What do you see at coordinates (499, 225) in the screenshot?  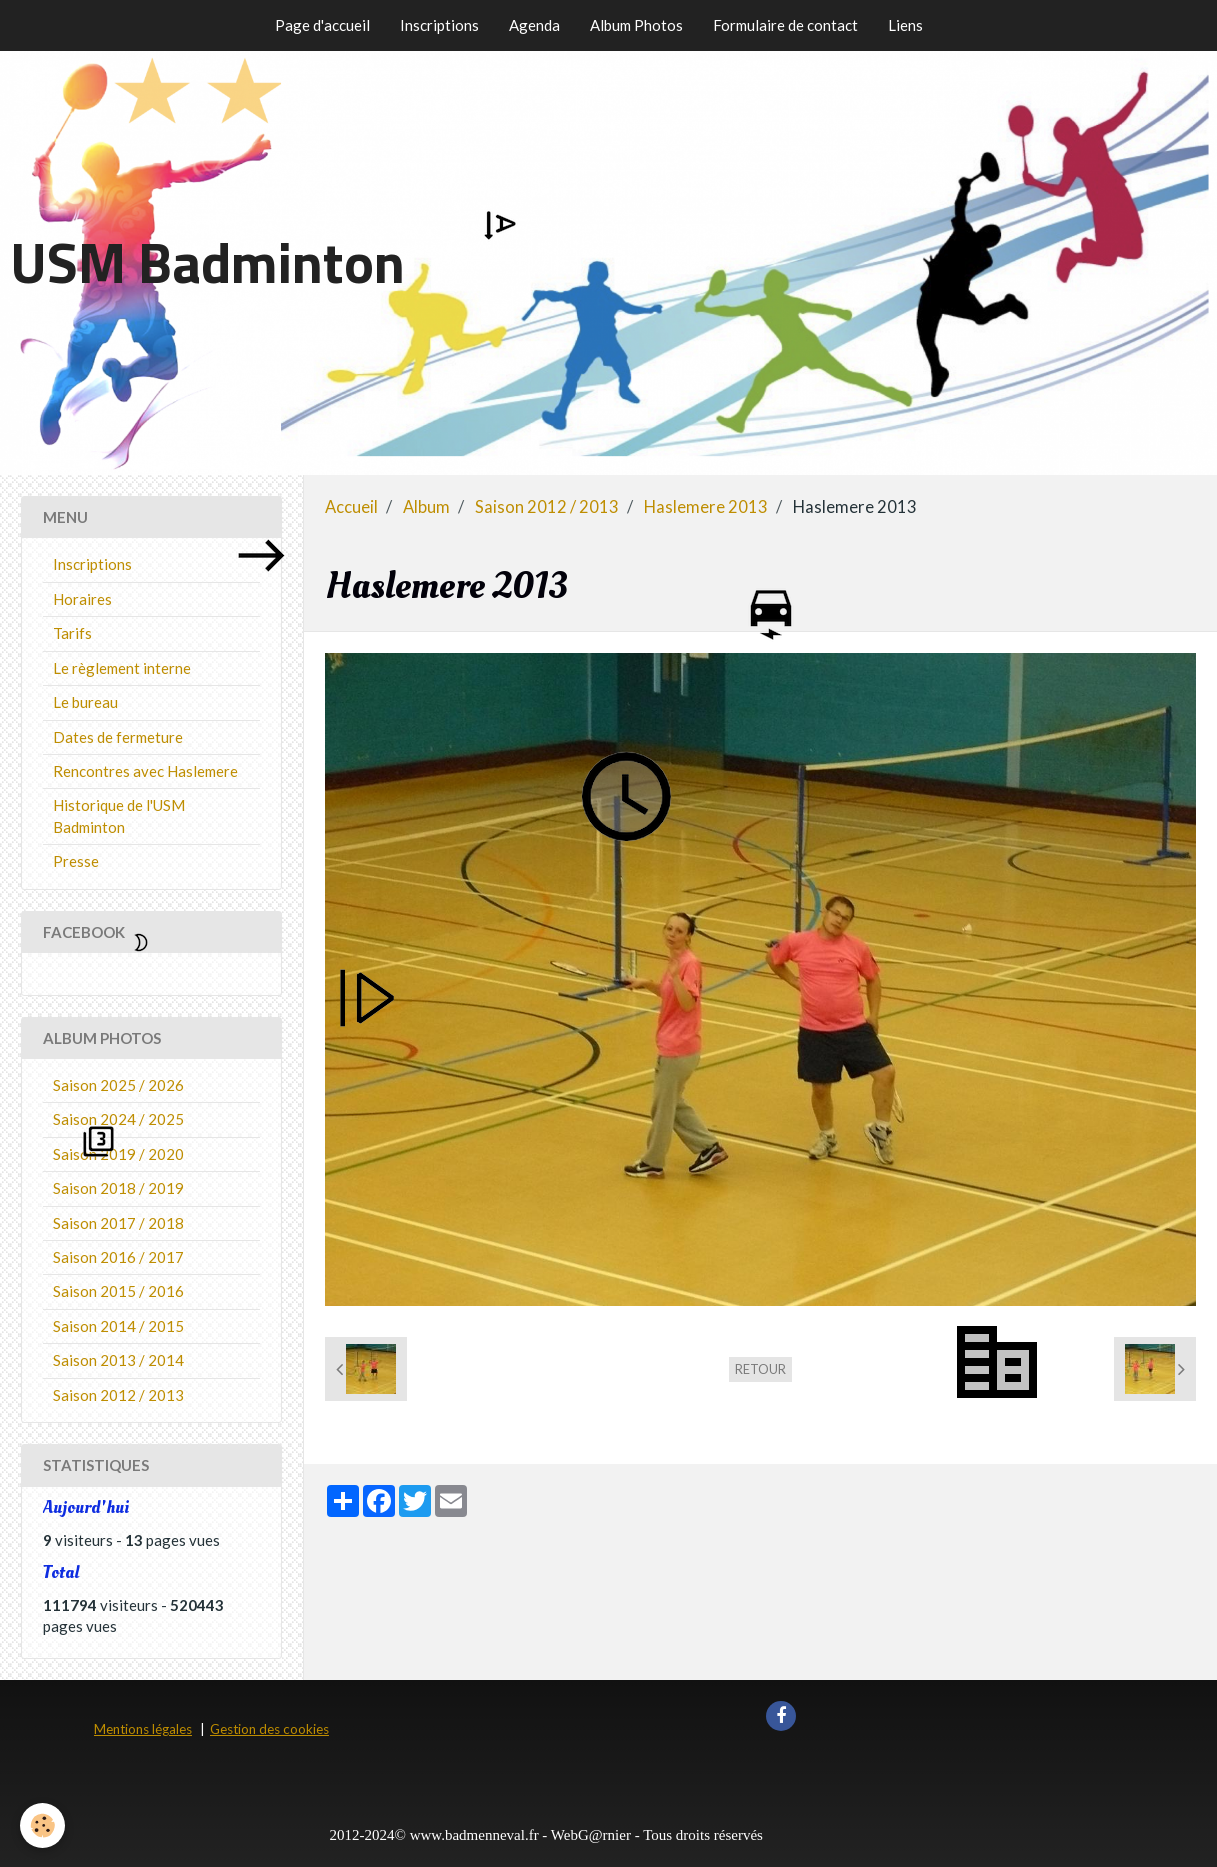 I see `rotate text direction downward` at bounding box center [499, 225].